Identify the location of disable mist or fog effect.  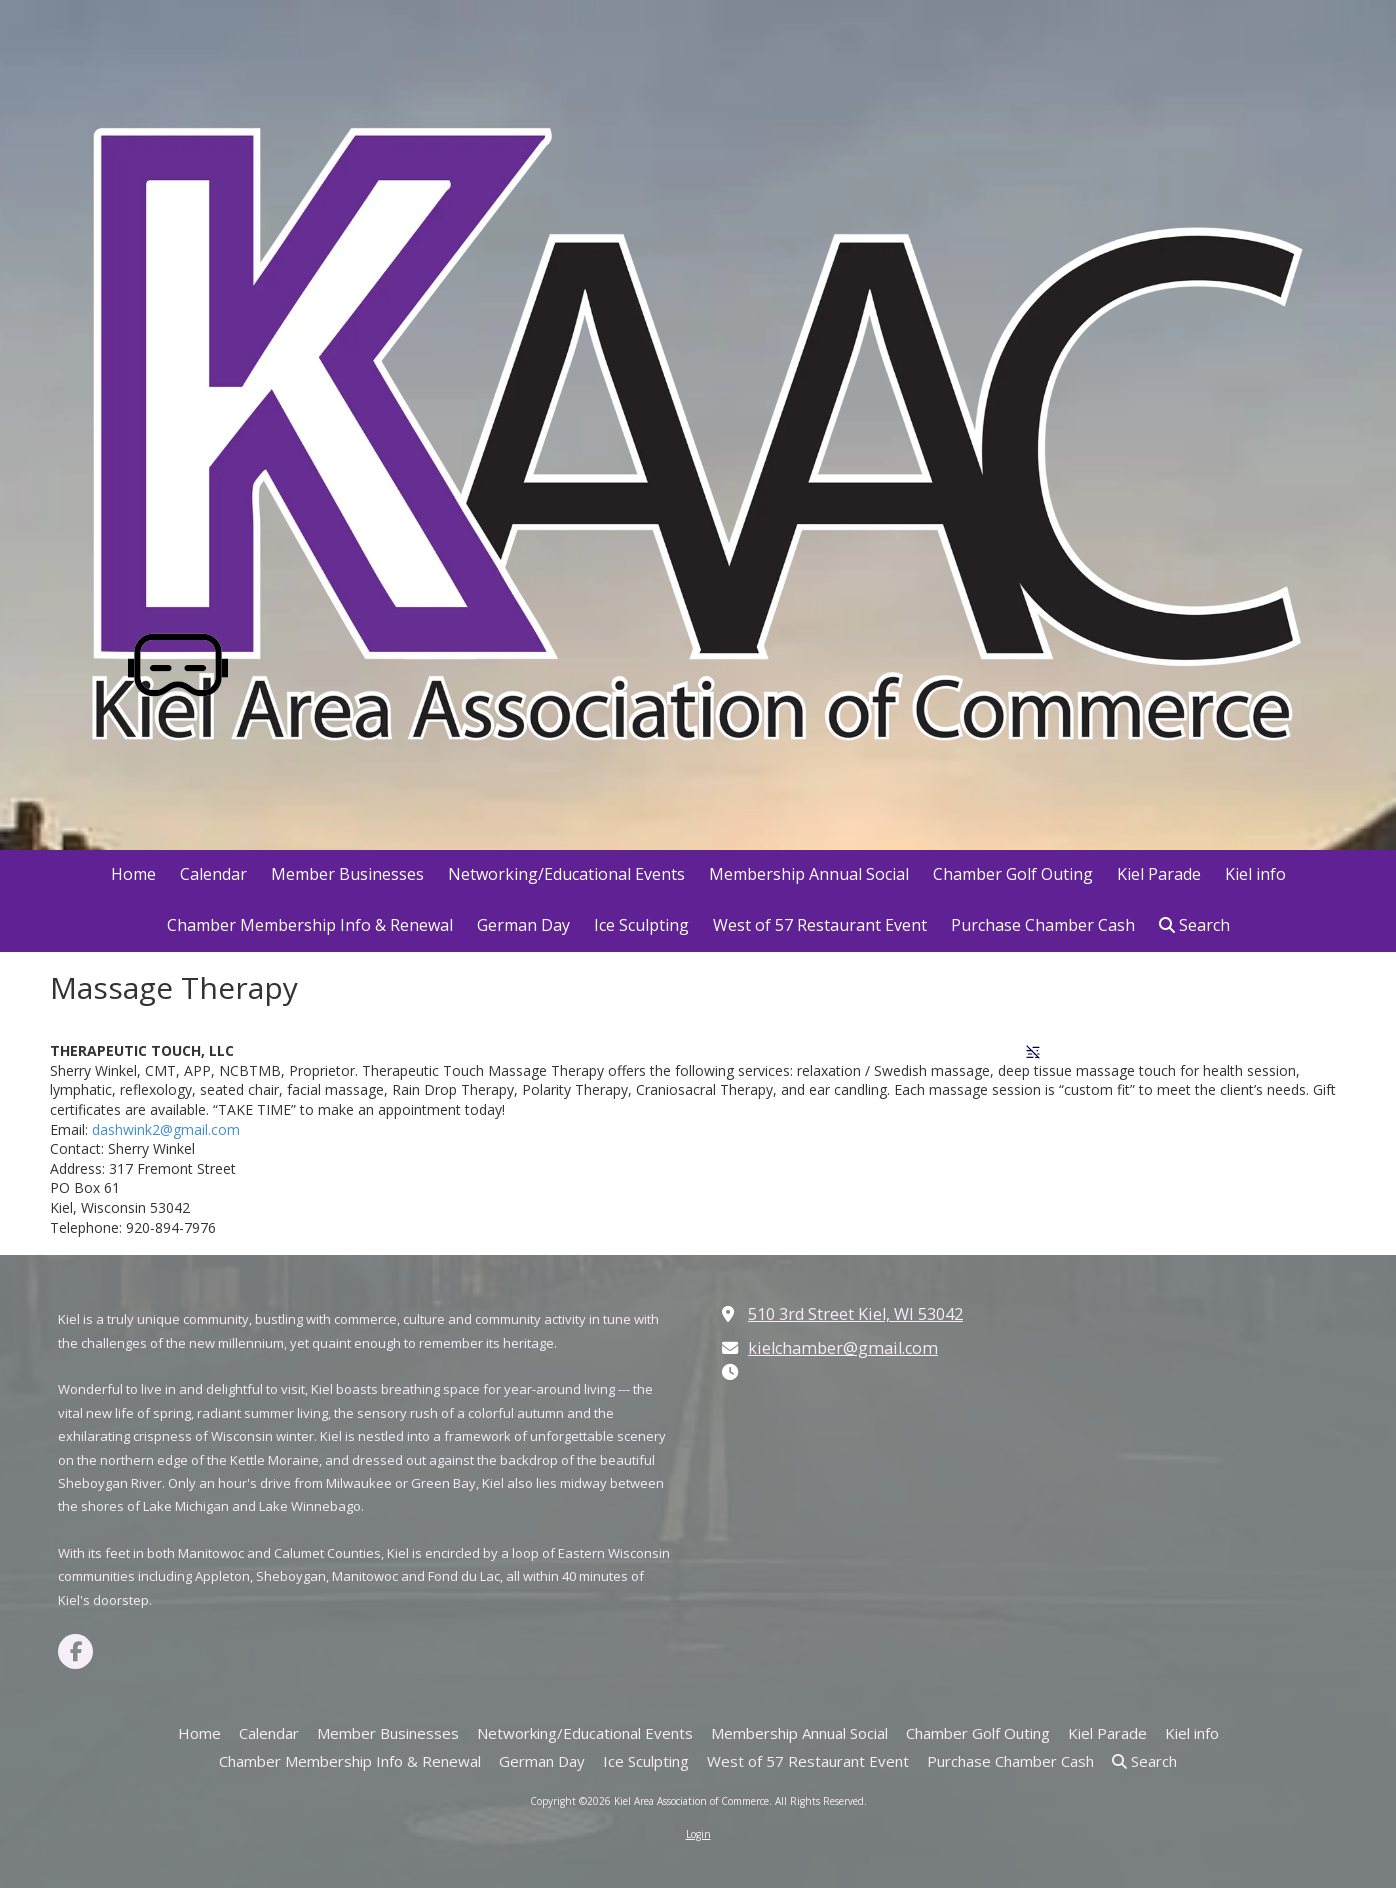
(1033, 1052).